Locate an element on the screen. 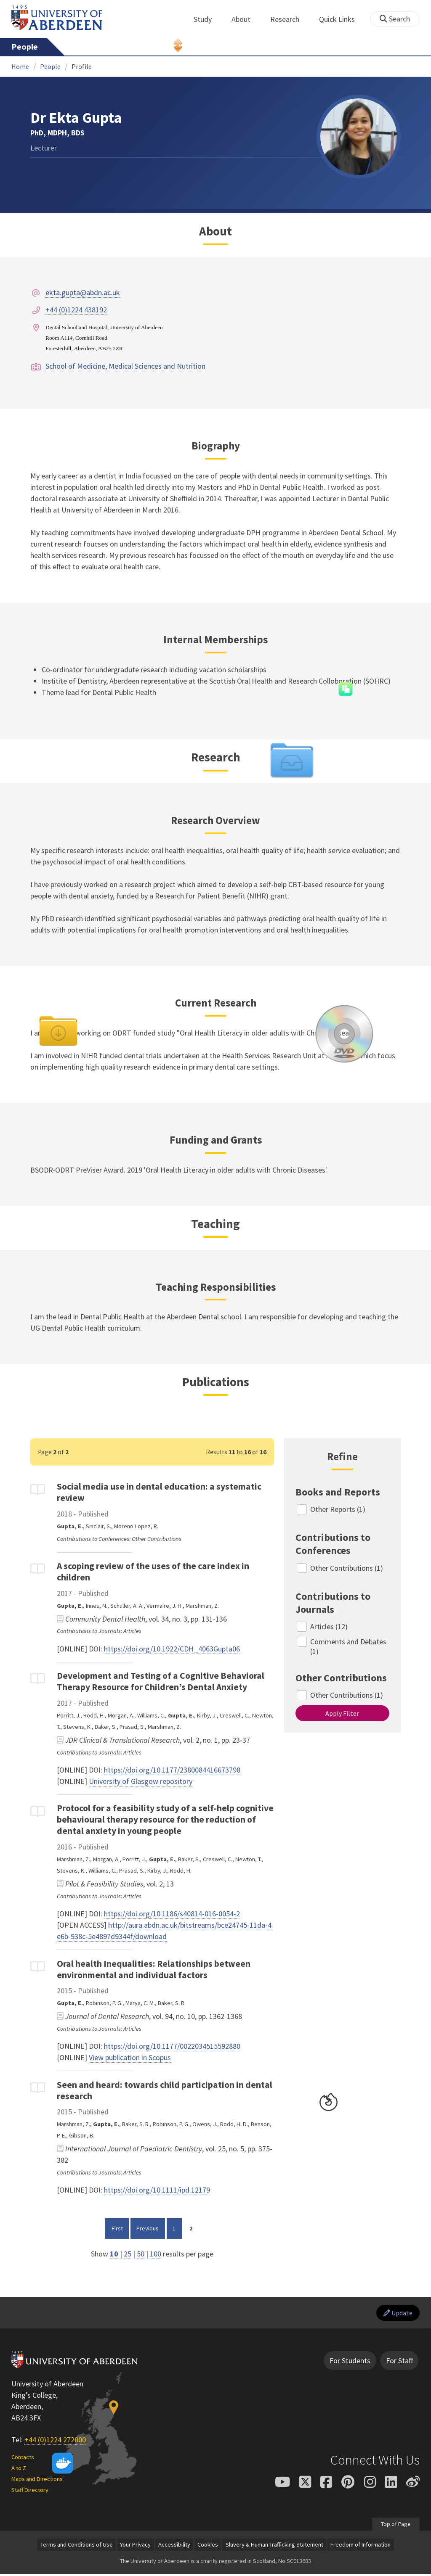  open window tiling and arrangement controls is located at coordinates (346, 689).